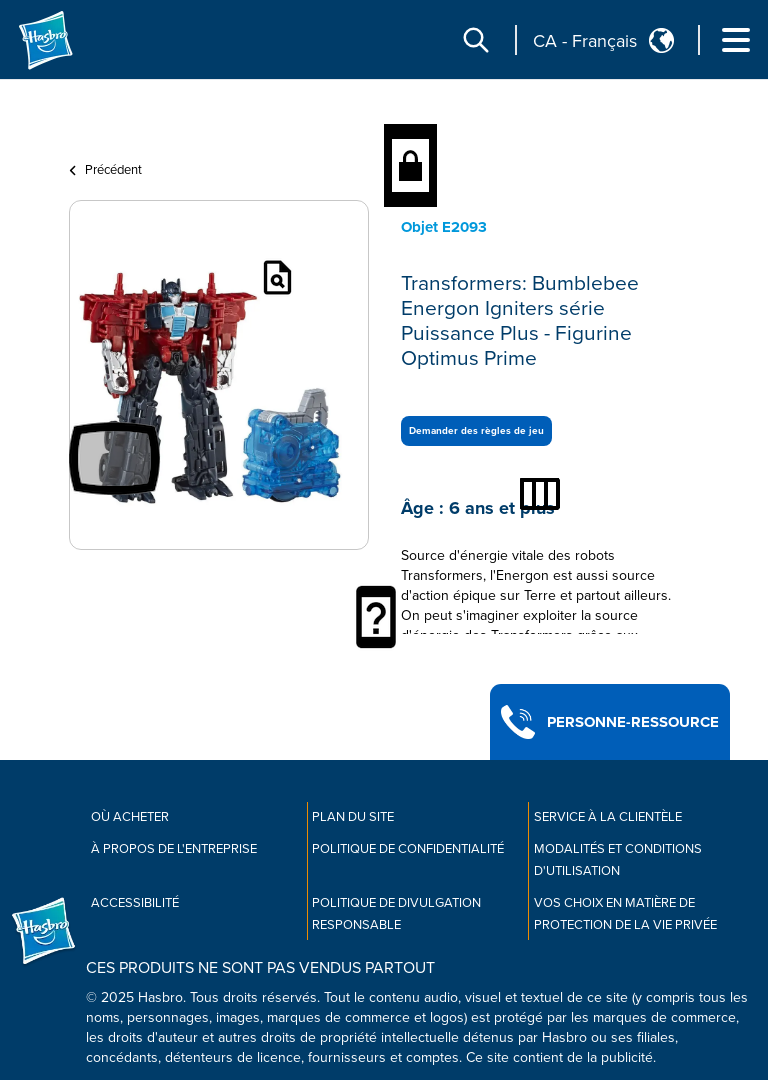 The height and width of the screenshot is (1080, 768). Describe the element at coordinates (410, 165) in the screenshot. I see `lock screen in portrait orientation` at that location.